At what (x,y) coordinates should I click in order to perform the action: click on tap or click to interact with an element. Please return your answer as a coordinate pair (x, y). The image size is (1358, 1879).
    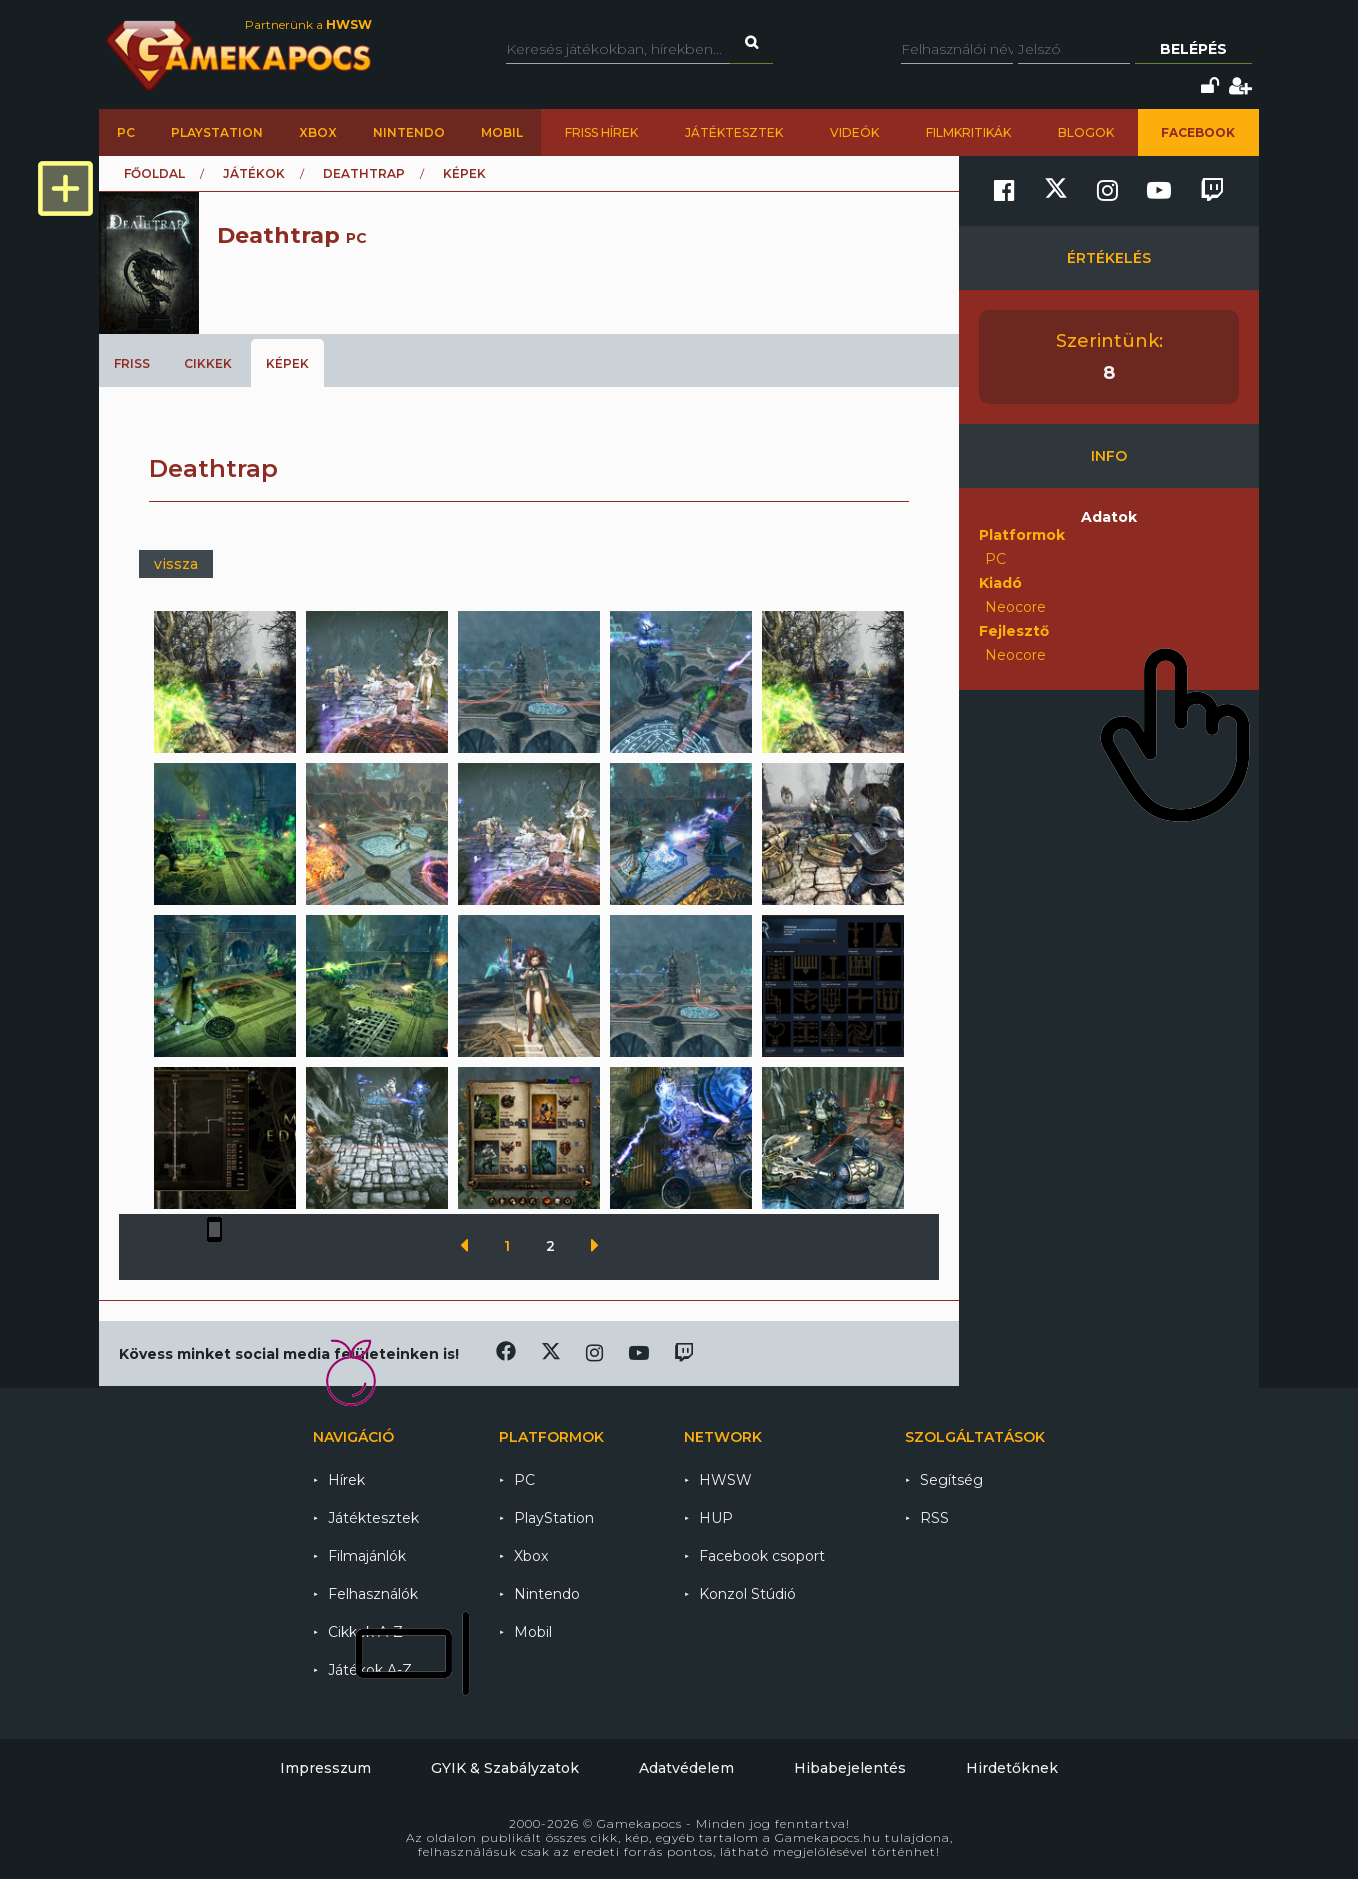
    Looking at the image, I should click on (1175, 735).